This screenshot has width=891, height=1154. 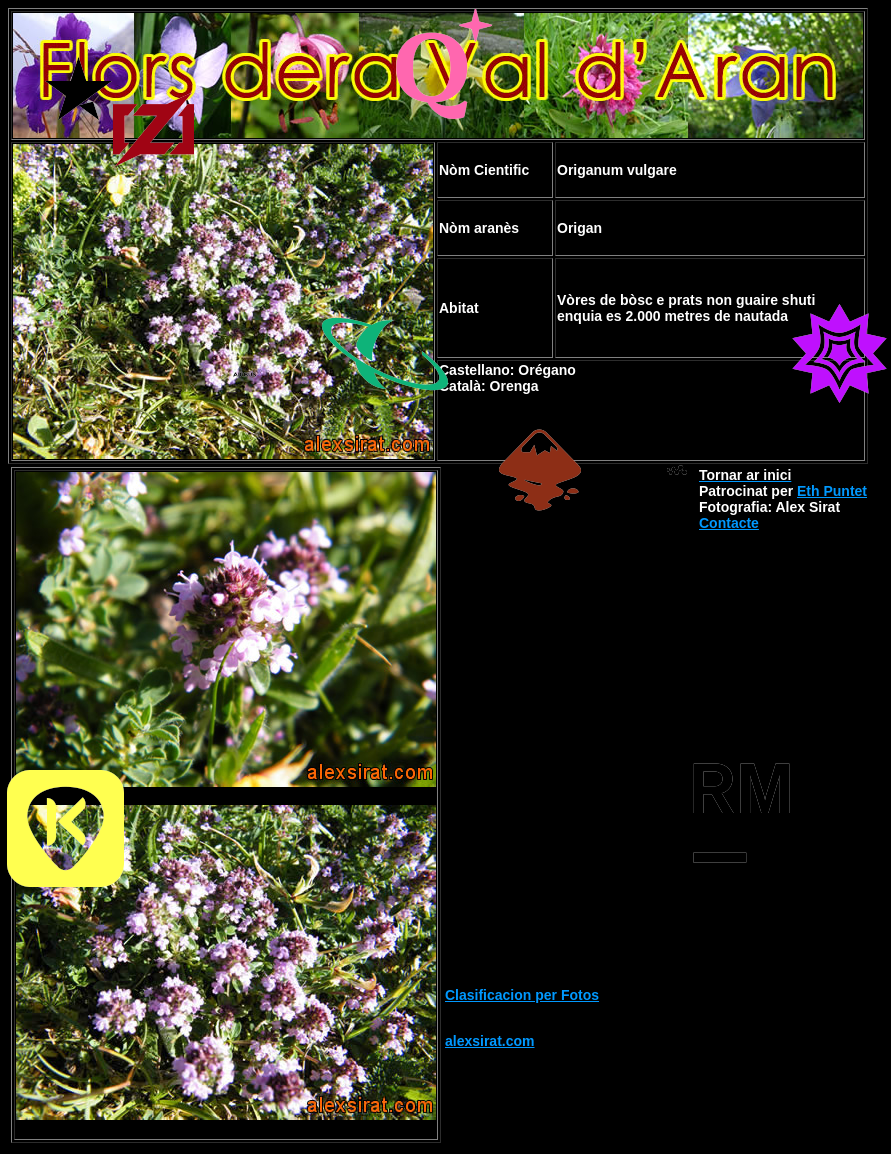 I want to click on open the klook travel booking app, so click(x=65, y=828).